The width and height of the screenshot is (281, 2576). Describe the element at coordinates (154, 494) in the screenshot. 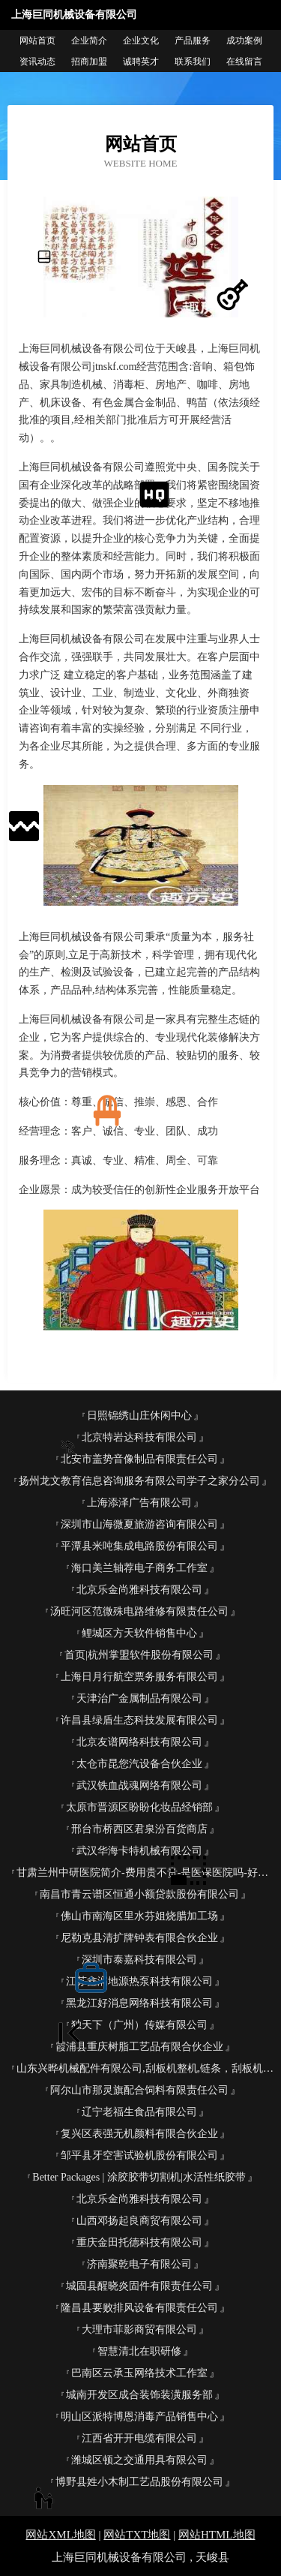

I see `switch to high quality playback mode` at that location.